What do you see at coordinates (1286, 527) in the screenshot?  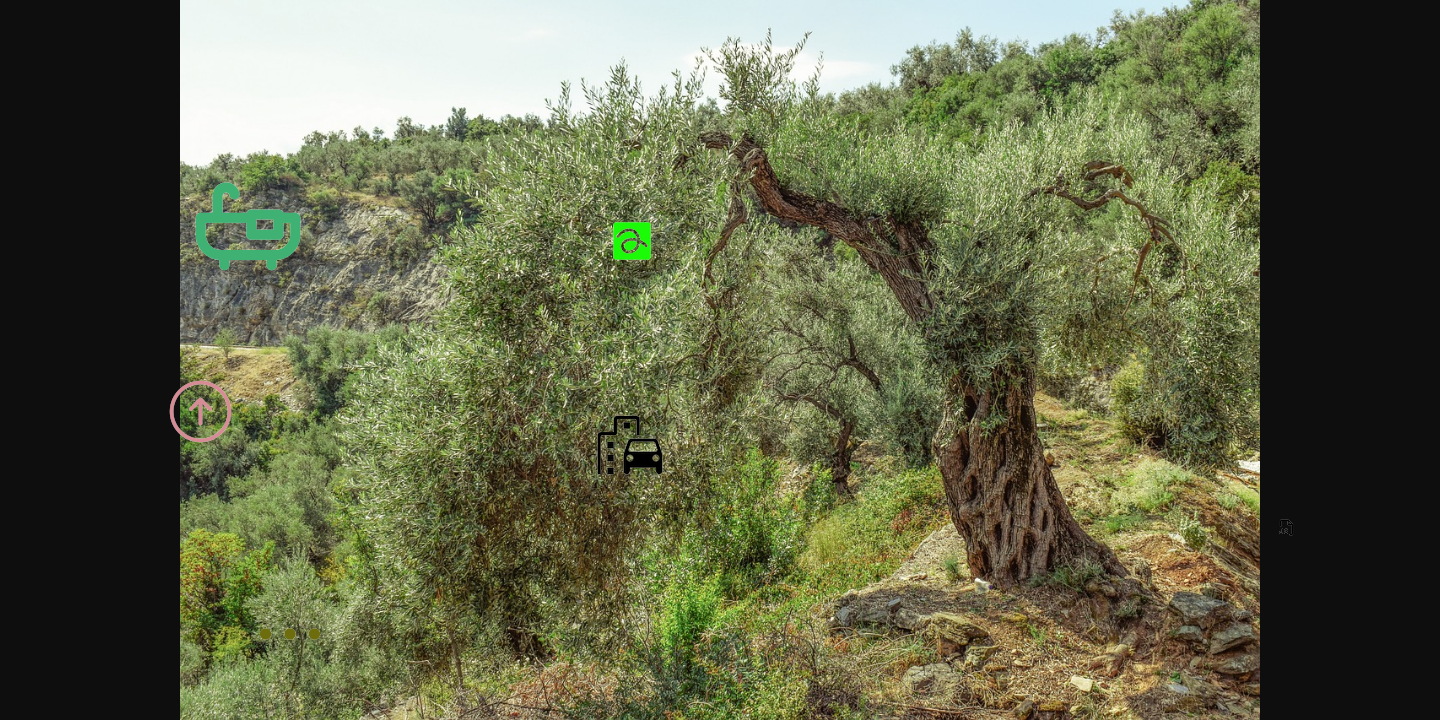 I see `javascript file indicator` at bounding box center [1286, 527].